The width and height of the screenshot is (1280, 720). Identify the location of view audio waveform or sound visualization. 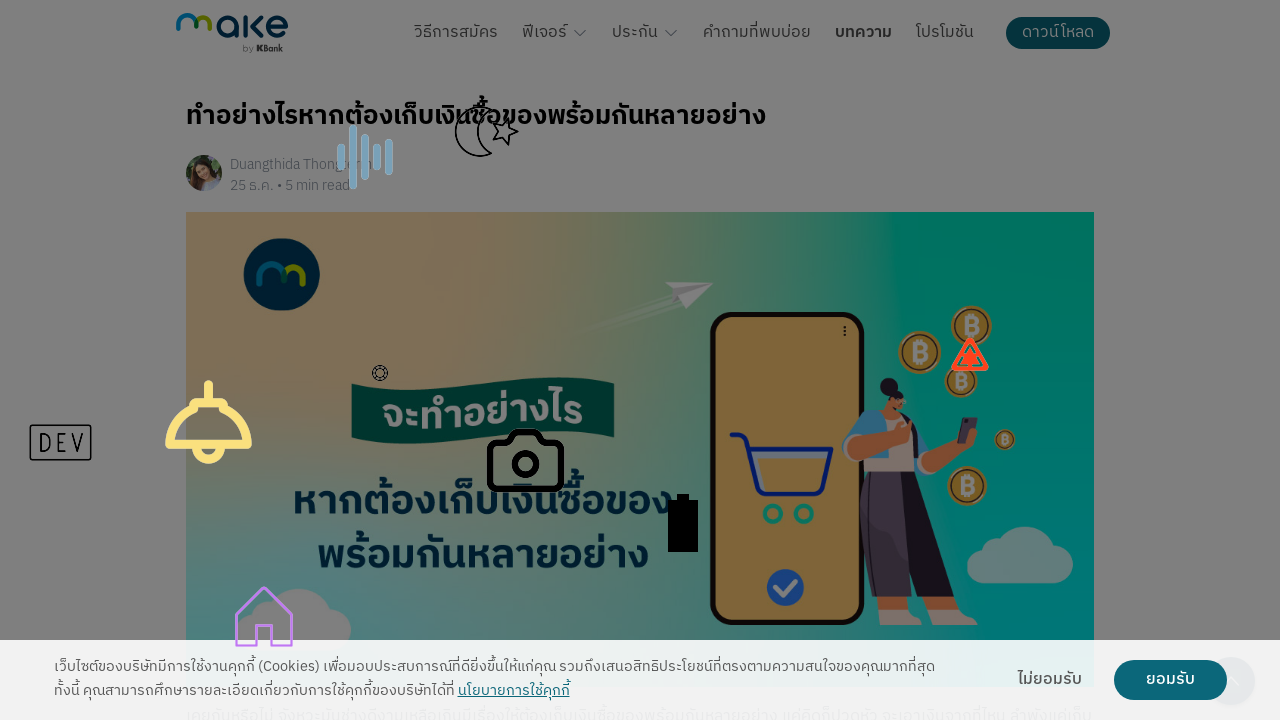
(365, 157).